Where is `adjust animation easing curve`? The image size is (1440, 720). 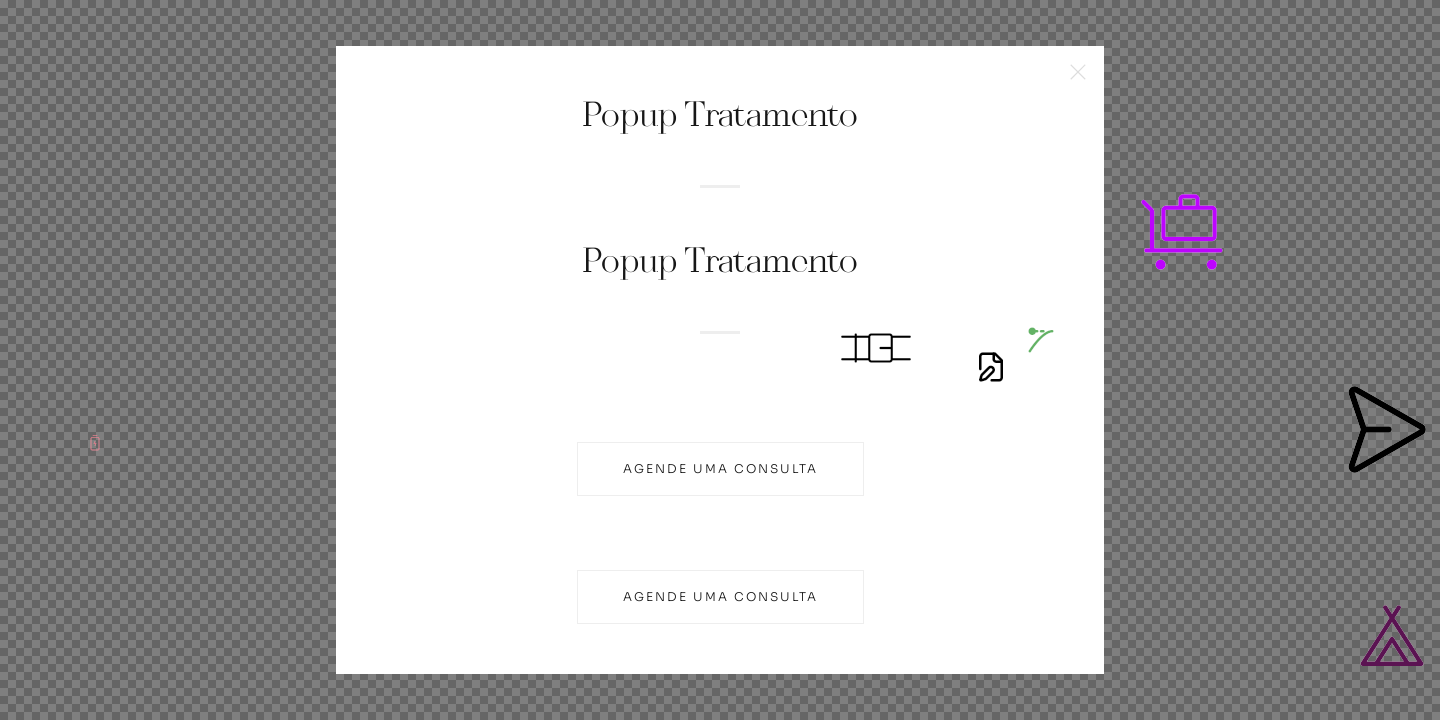 adjust animation easing curve is located at coordinates (1041, 340).